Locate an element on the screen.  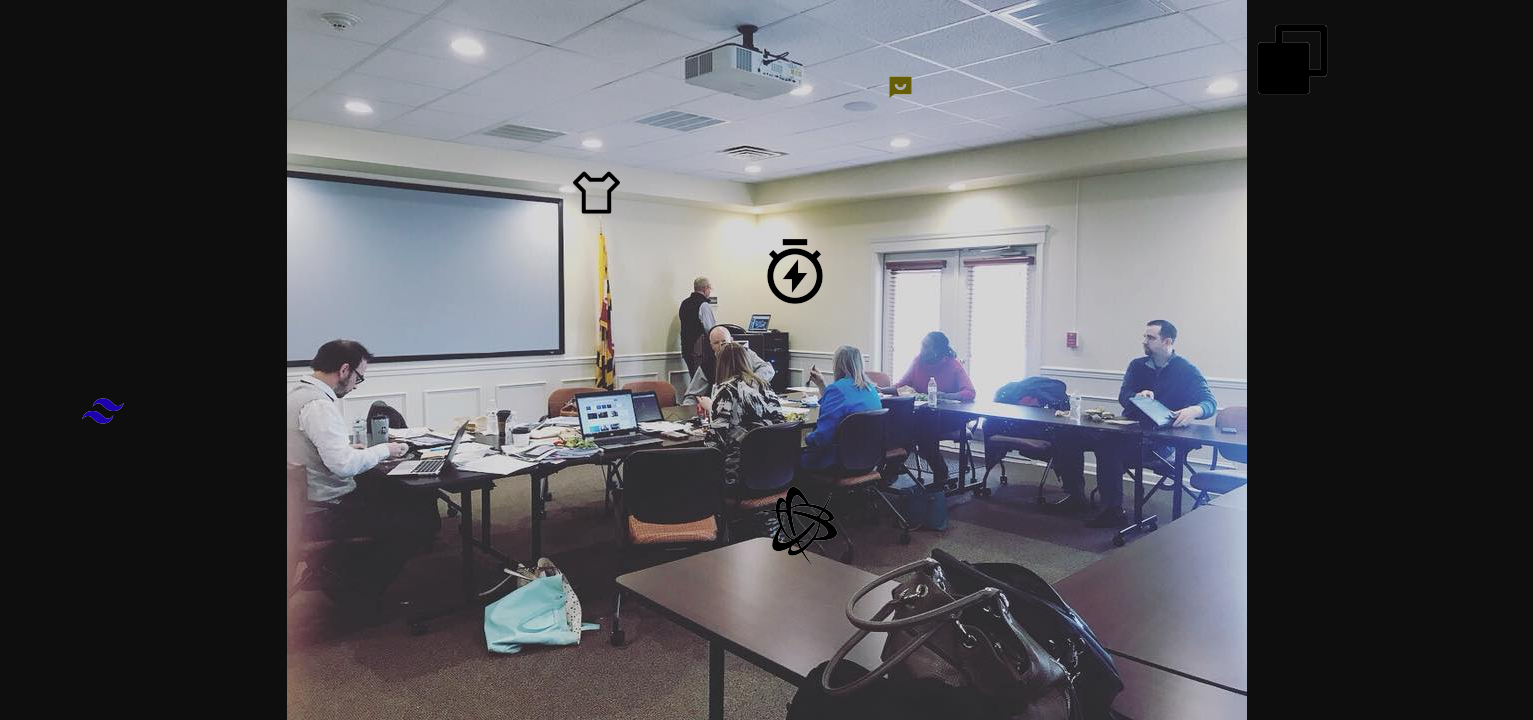
tailwind css framework logo is located at coordinates (103, 411).